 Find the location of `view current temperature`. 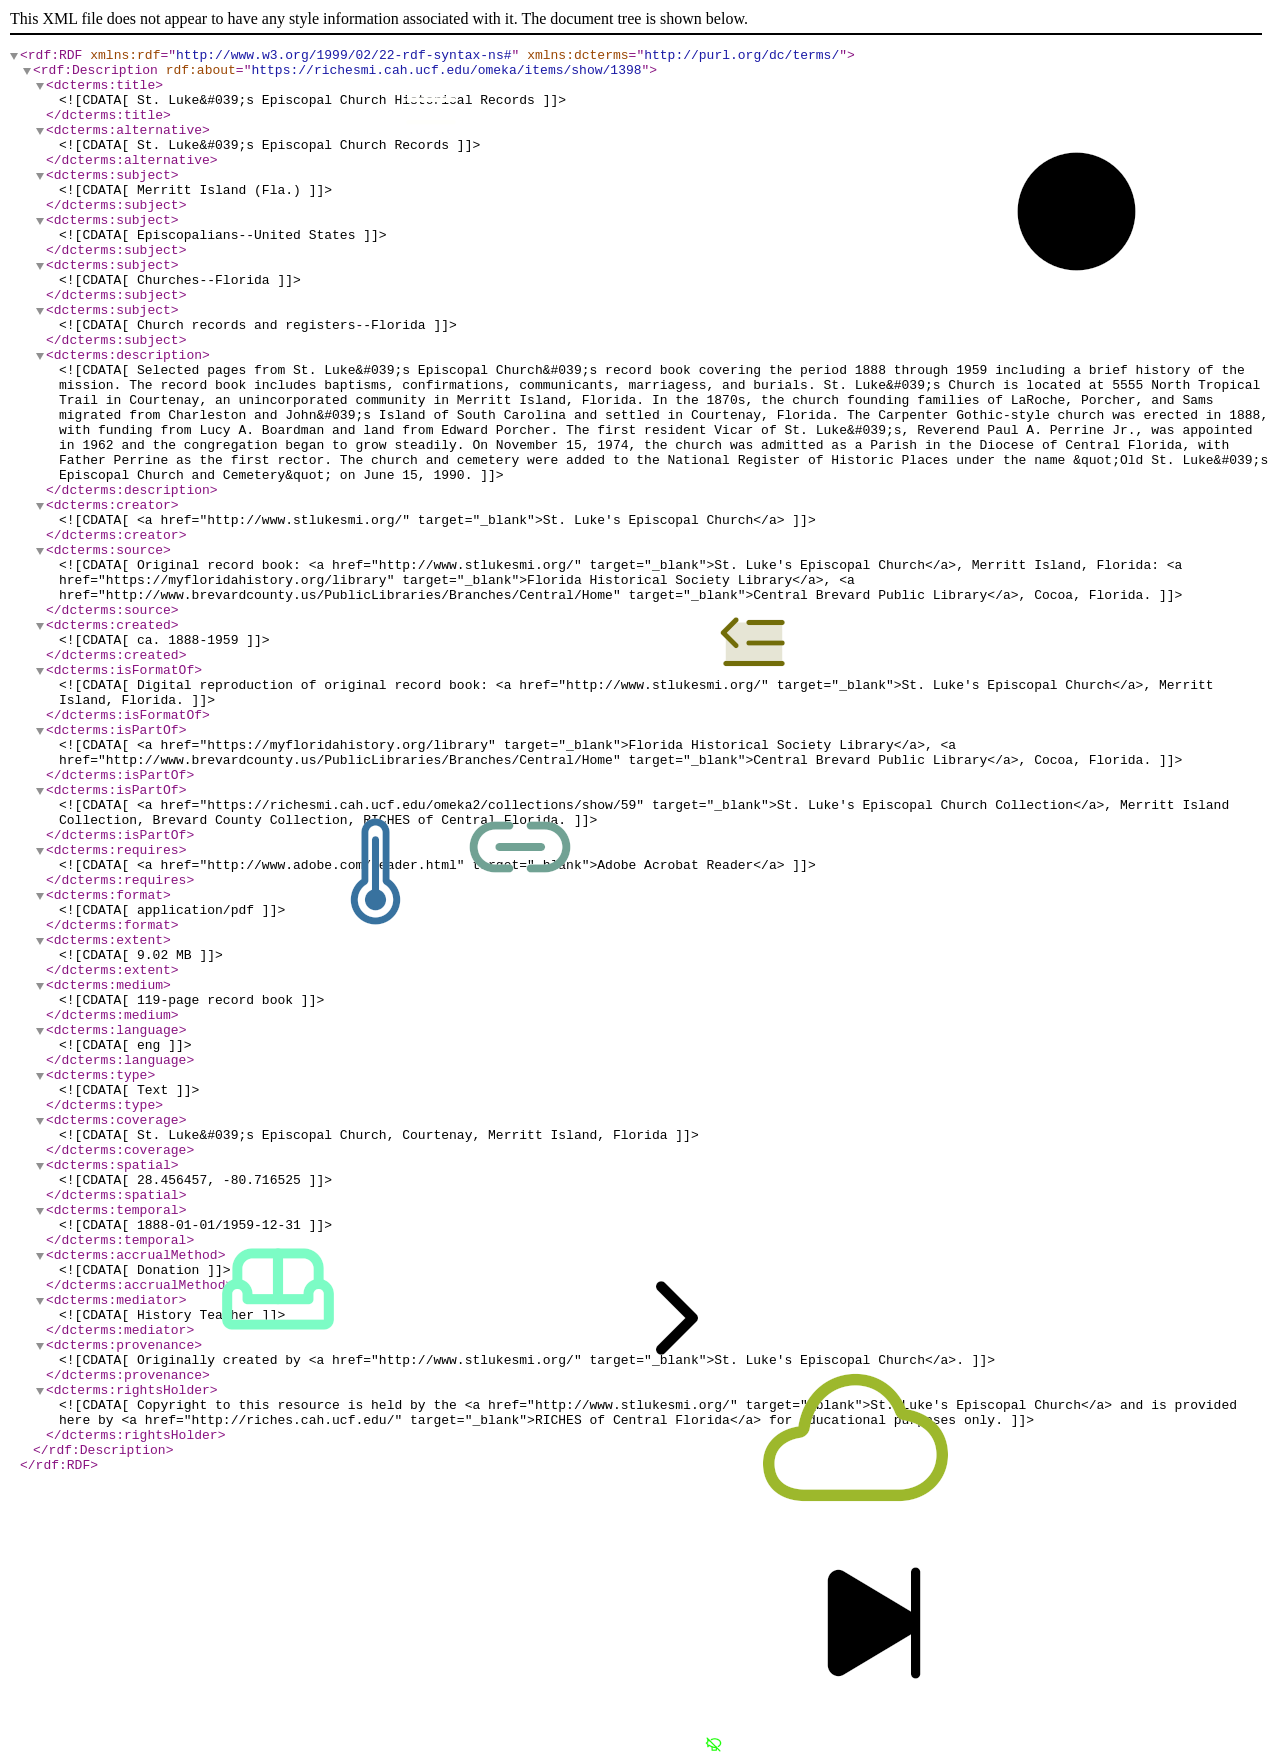

view current temperature is located at coordinates (375, 871).